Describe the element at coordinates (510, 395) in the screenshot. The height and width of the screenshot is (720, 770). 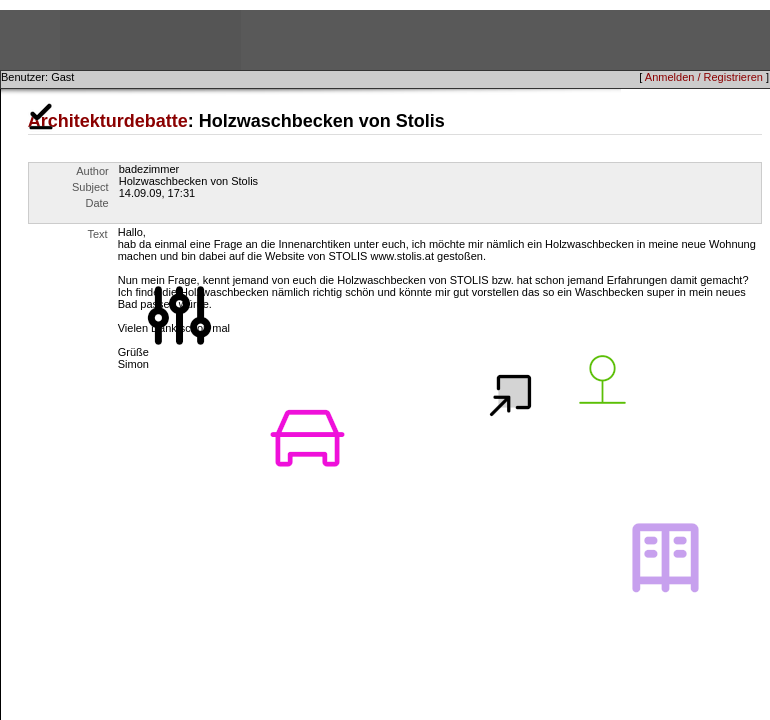
I see `import or bring content into a container` at that location.